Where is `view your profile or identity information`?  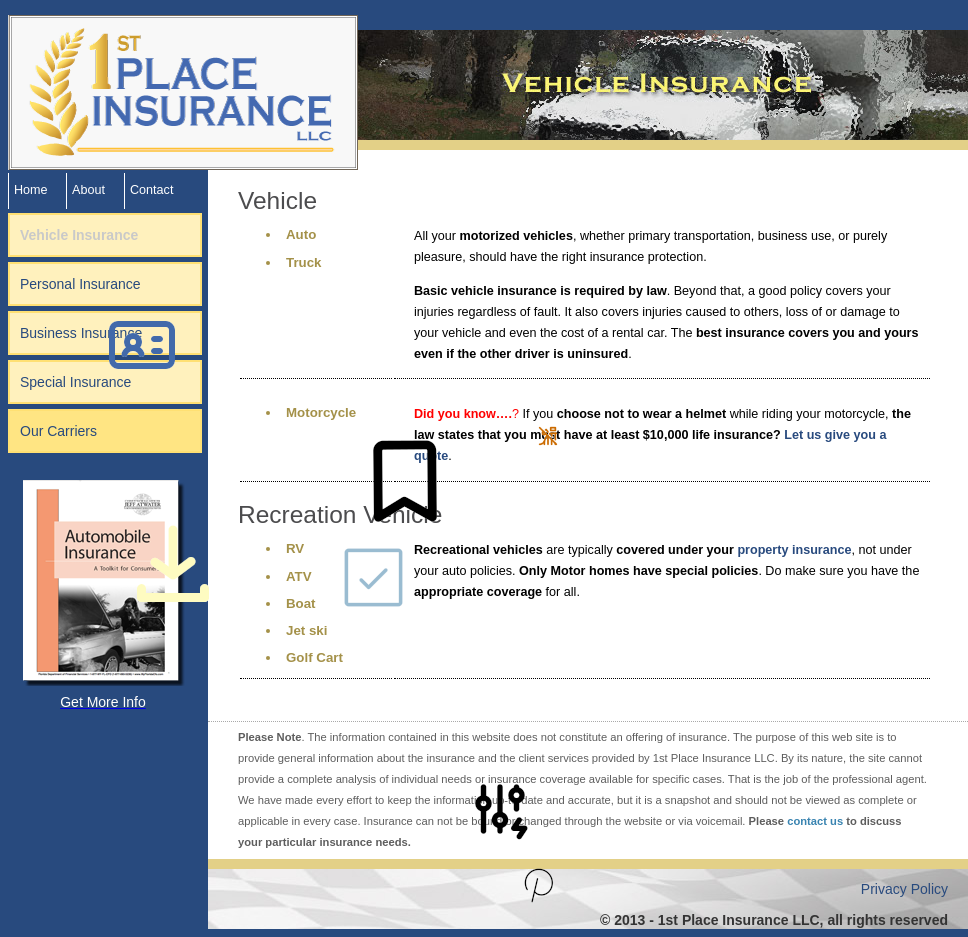
view your profile or identity information is located at coordinates (142, 345).